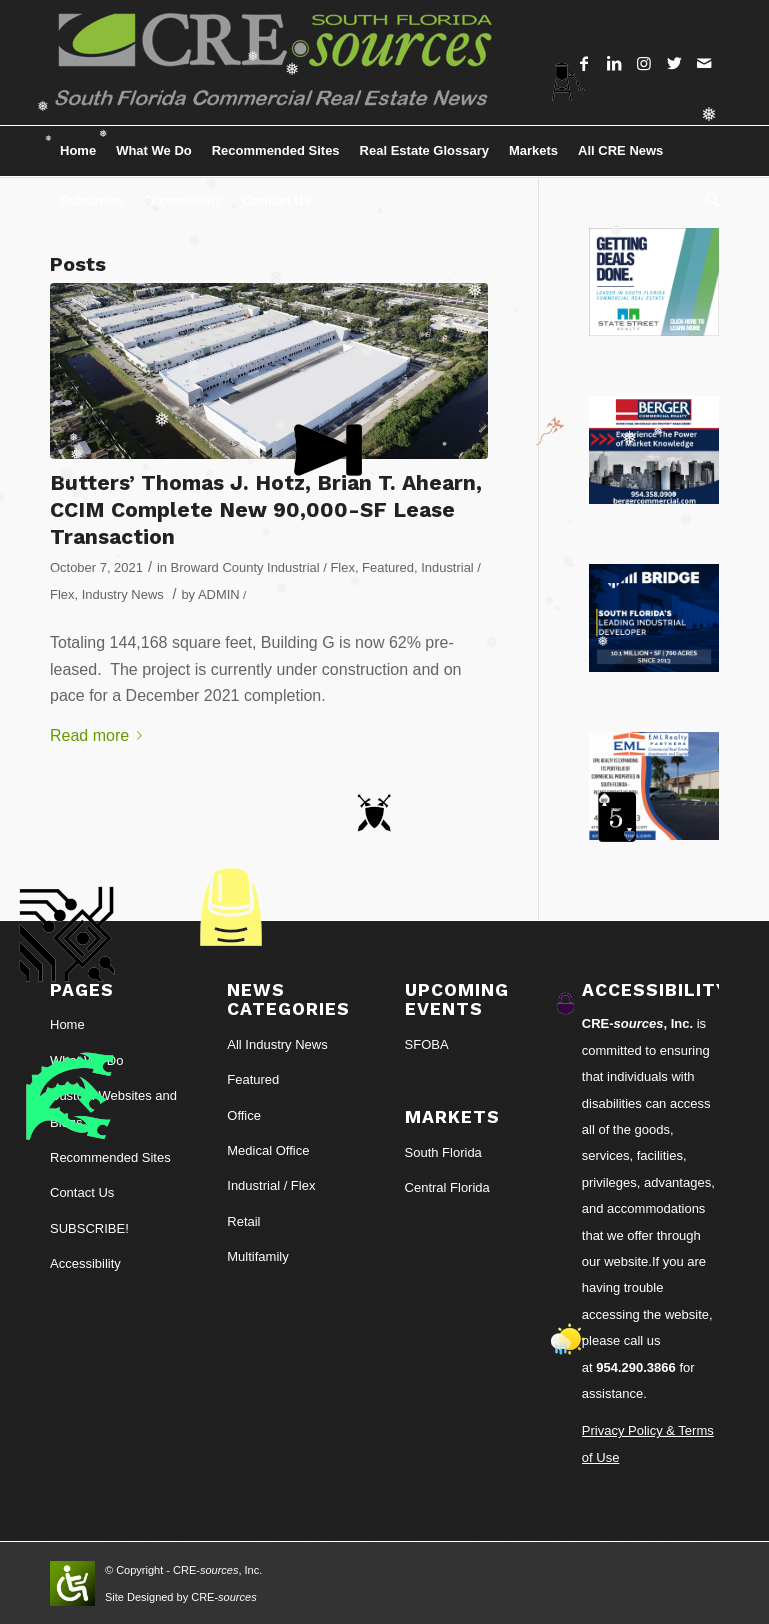  What do you see at coordinates (617, 817) in the screenshot?
I see `five of spades playing card` at bounding box center [617, 817].